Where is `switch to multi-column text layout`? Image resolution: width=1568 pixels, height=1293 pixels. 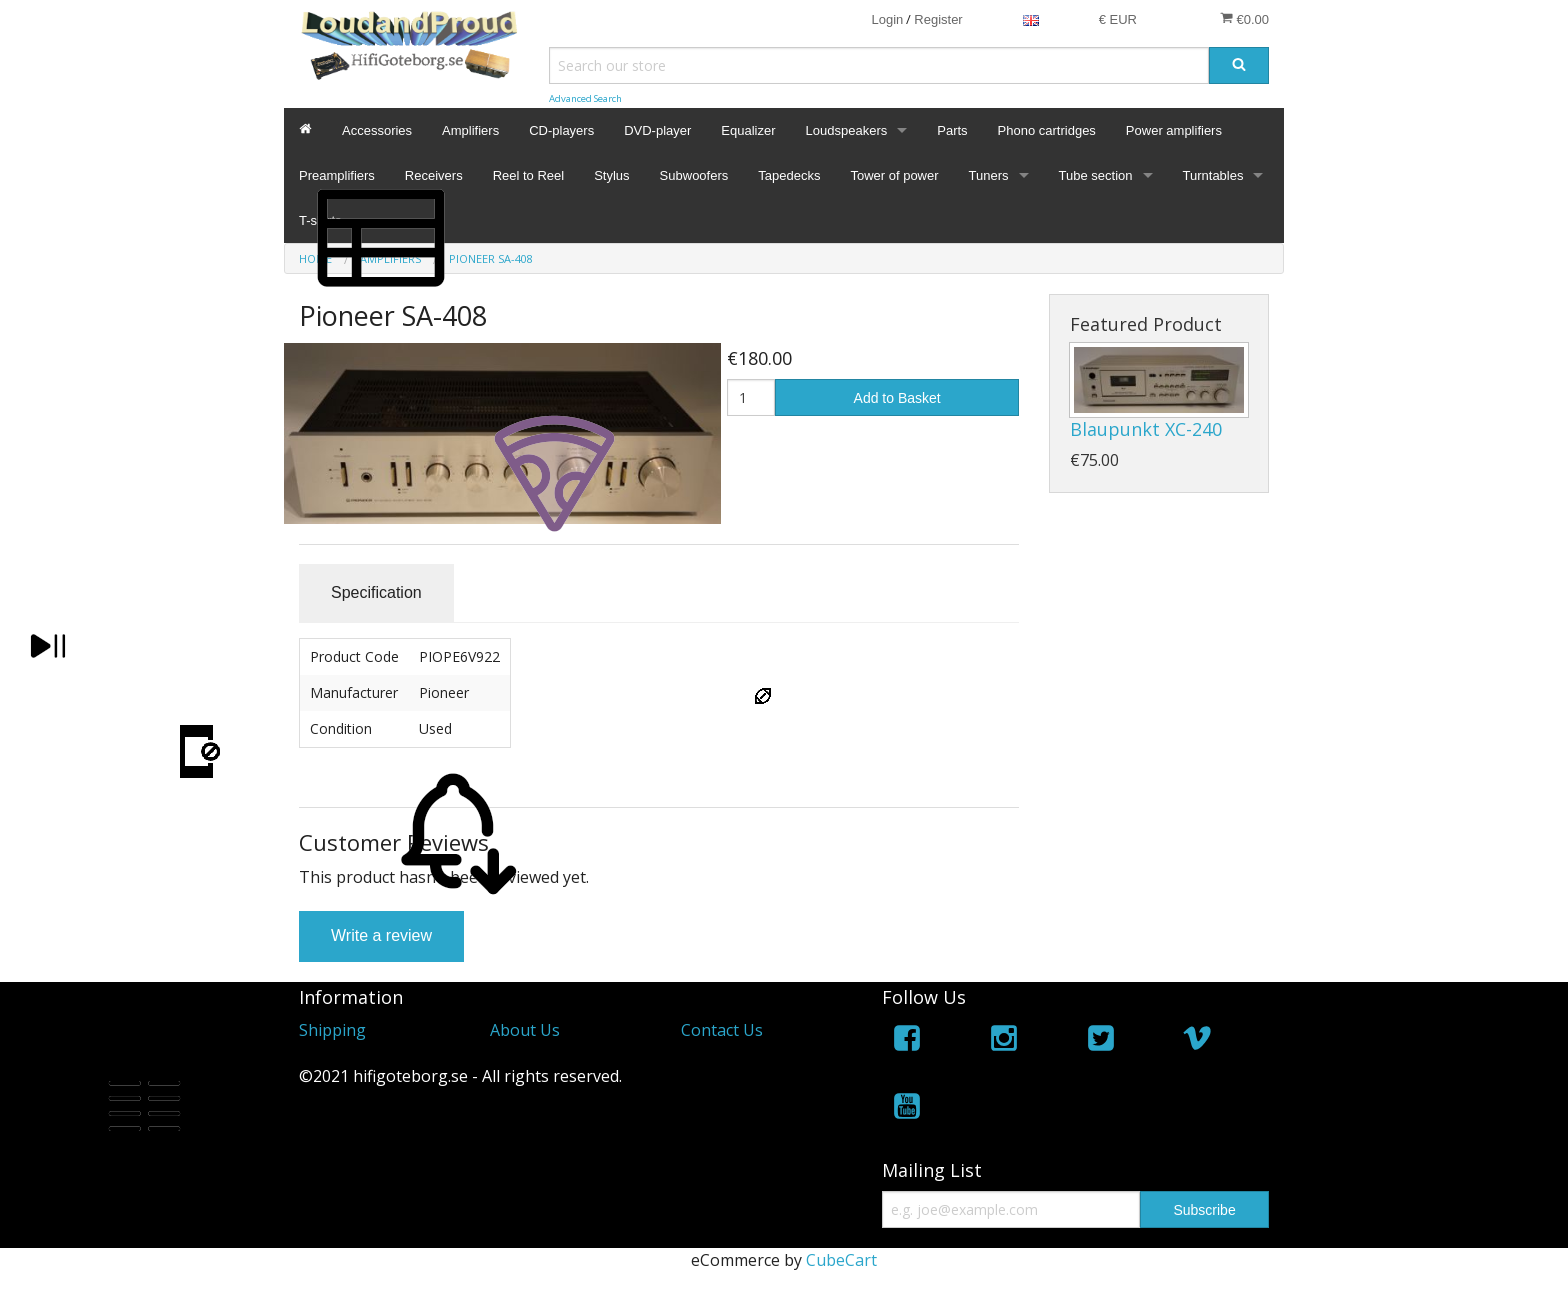
switch to multi-column text layout is located at coordinates (144, 1107).